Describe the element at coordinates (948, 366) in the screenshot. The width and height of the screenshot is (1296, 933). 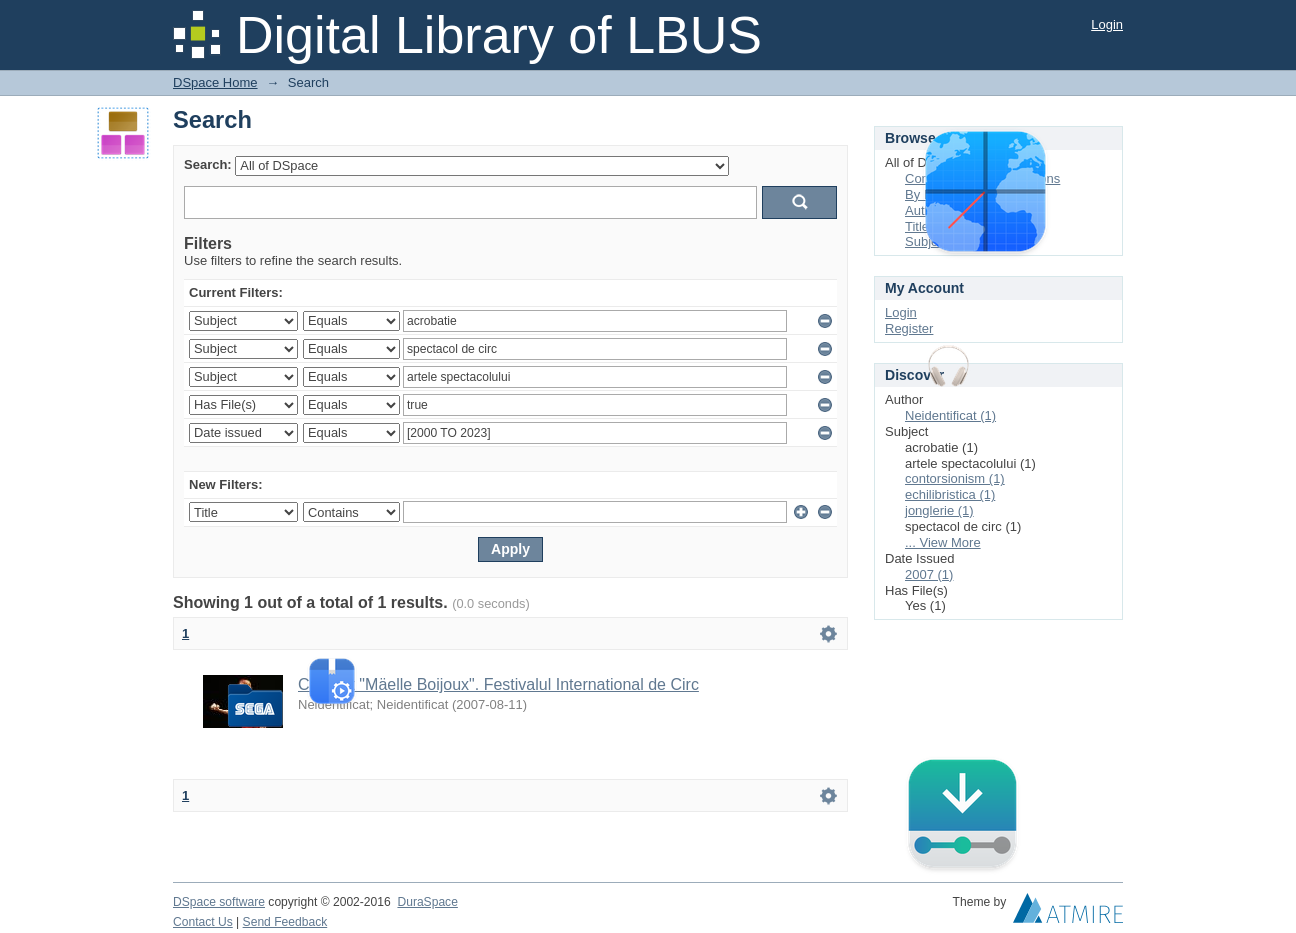
I see `connect bluetooth headphones` at that location.